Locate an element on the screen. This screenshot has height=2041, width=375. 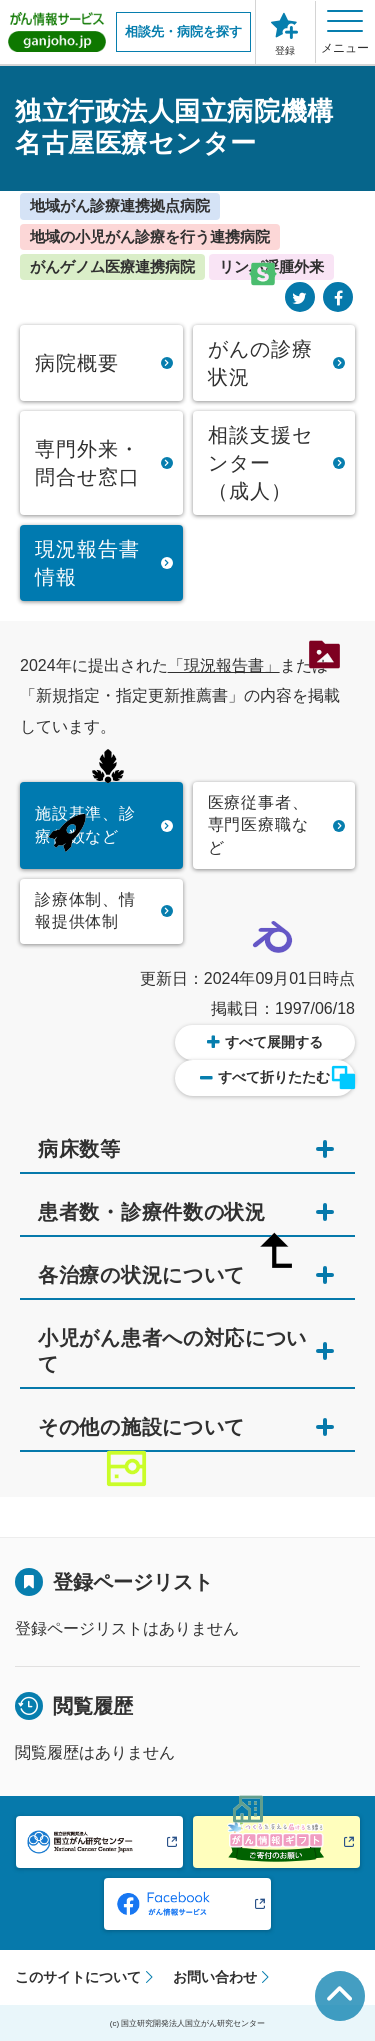
access community or neighborhood features is located at coordinates (248, 1809).